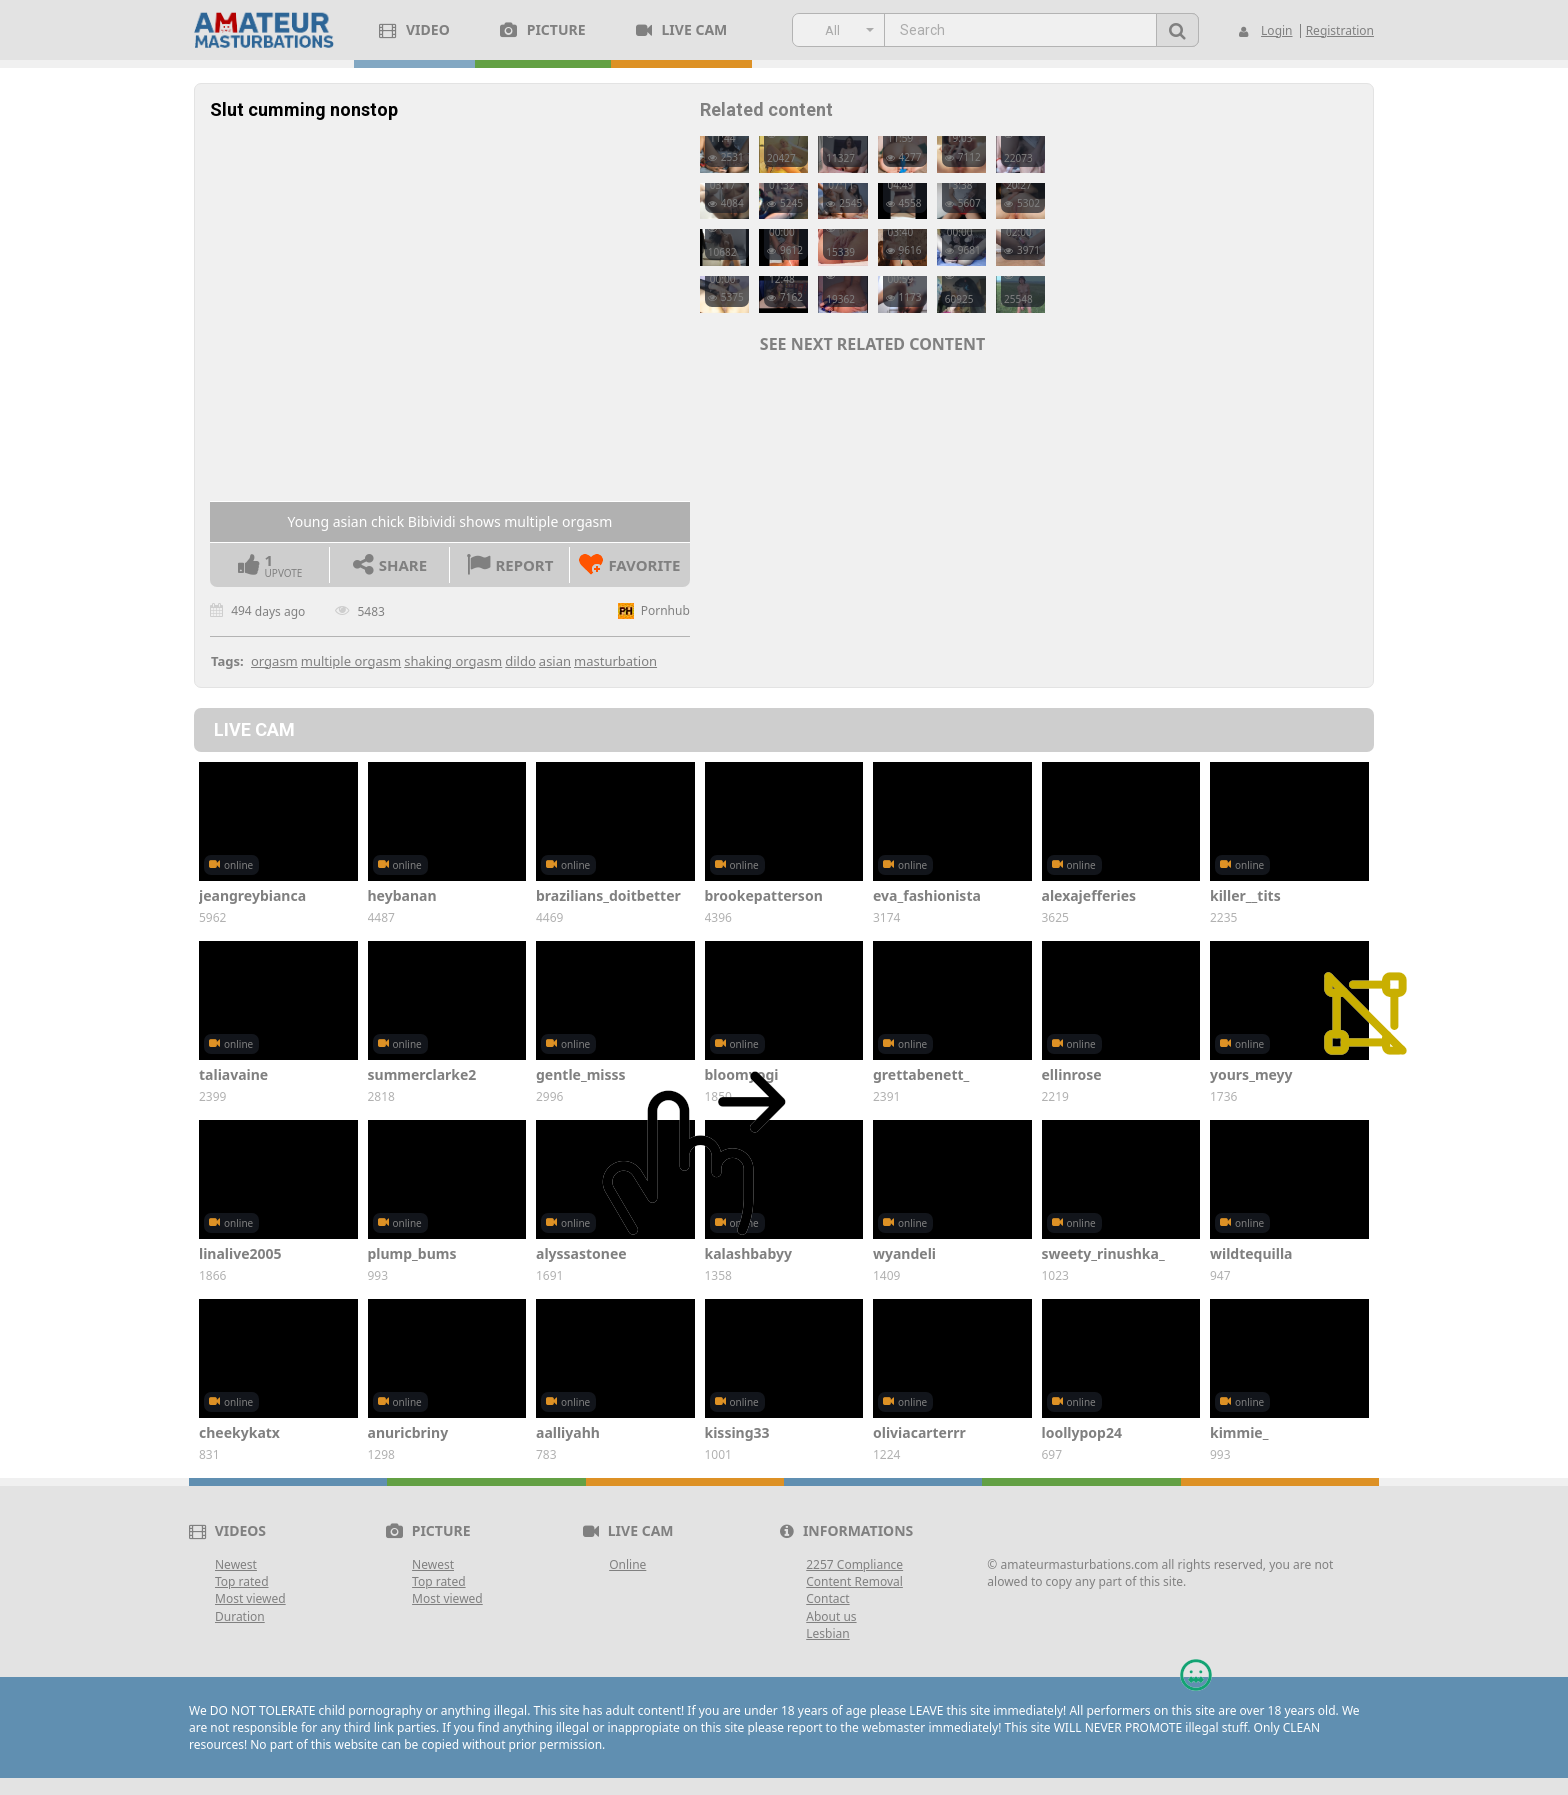 The height and width of the screenshot is (1795, 1568). Describe the element at coordinates (1196, 1675) in the screenshot. I see `indicates a muted or silenced notification state` at that location.